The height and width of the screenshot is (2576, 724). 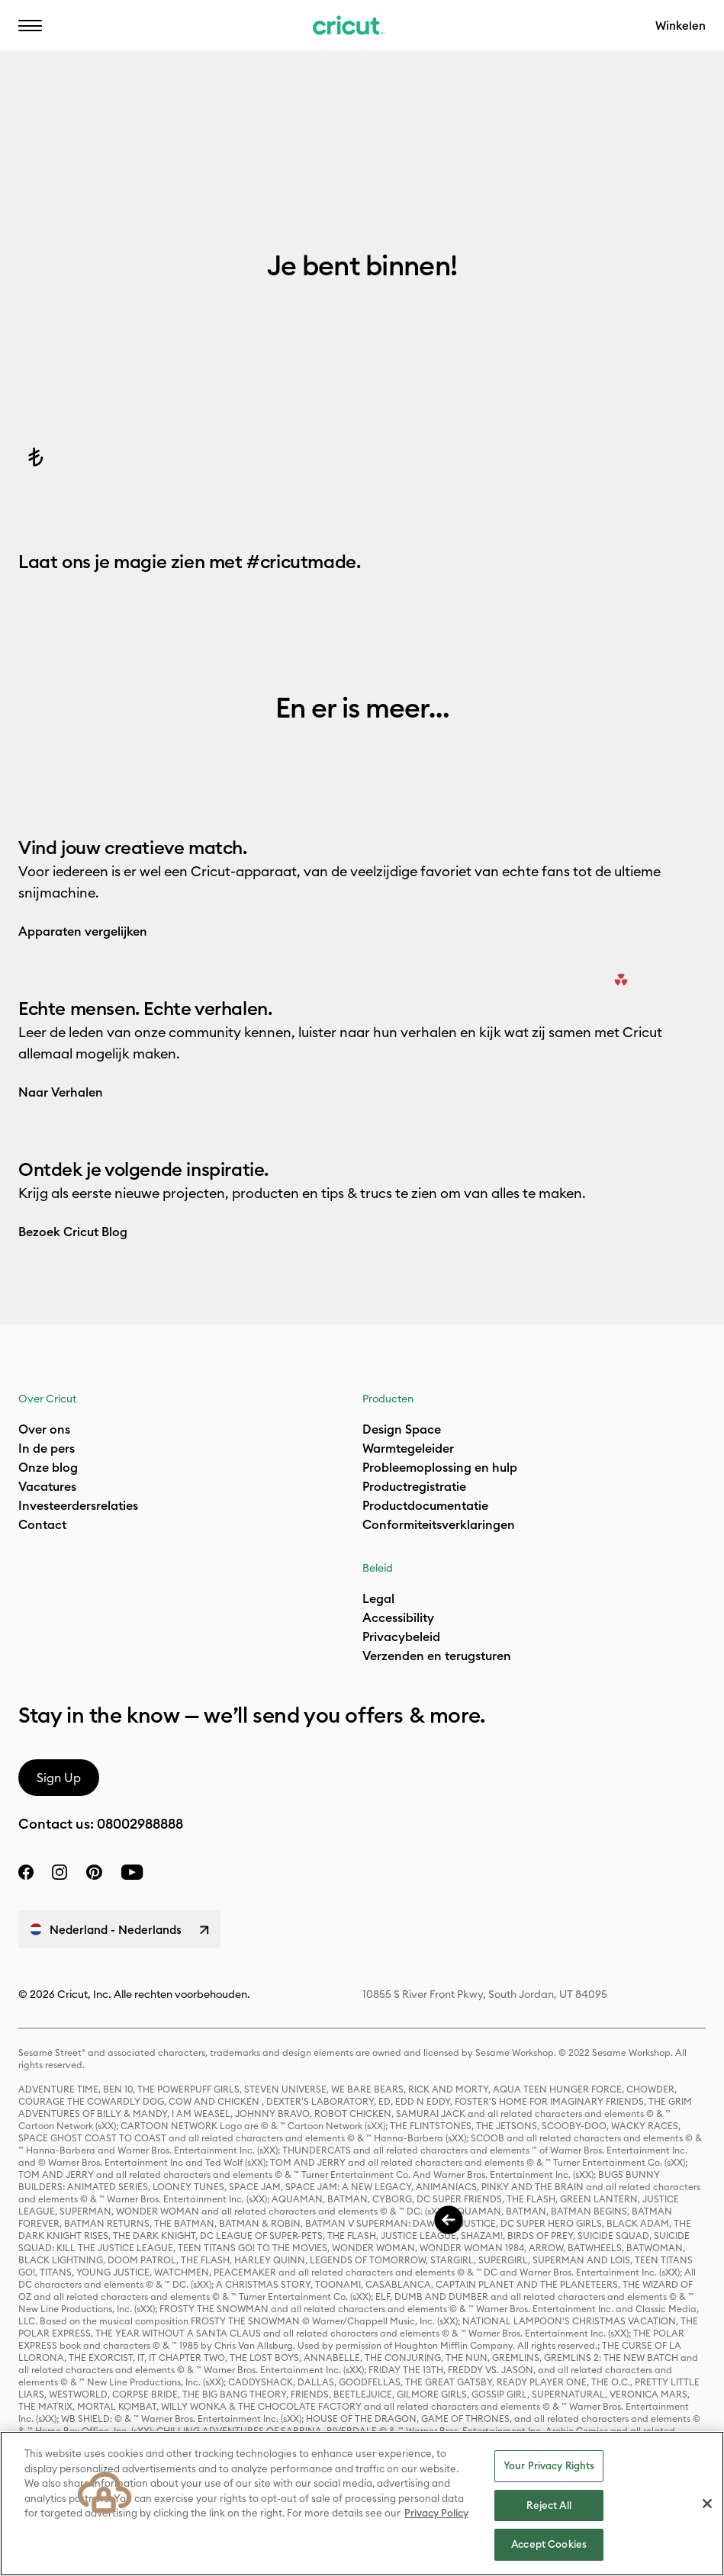 I want to click on secure cloud storage, so click(x=104, y=2491).